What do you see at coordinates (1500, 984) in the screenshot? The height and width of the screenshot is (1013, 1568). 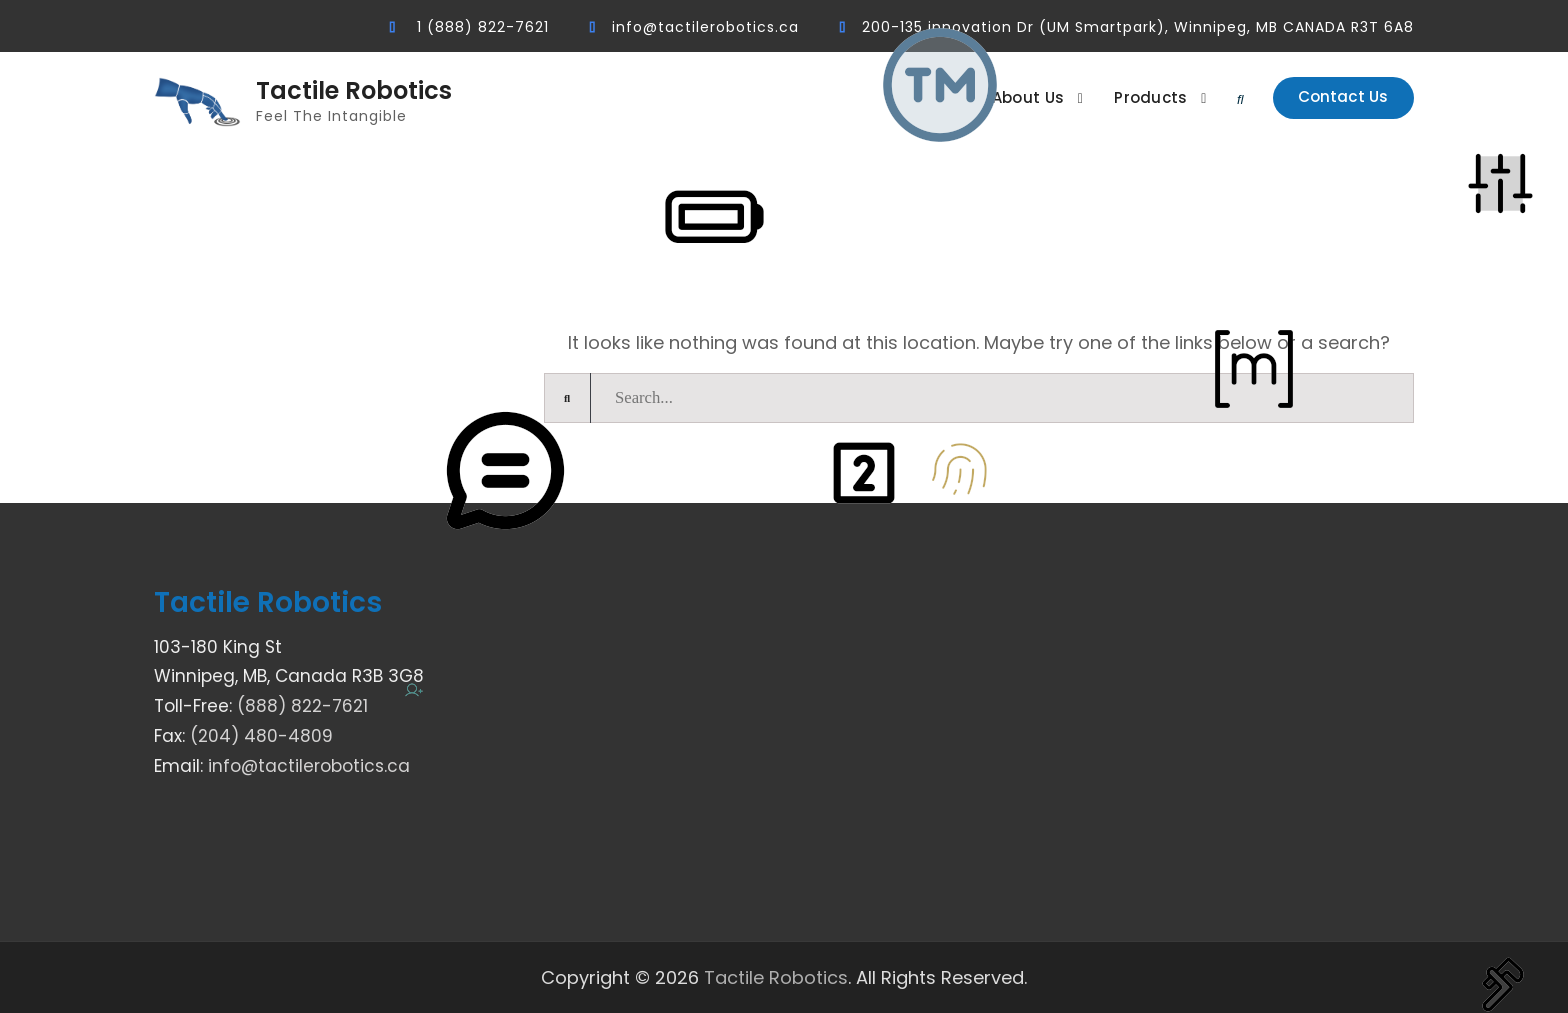 I see `access tools or settings` at bounding box center [1500, 984].